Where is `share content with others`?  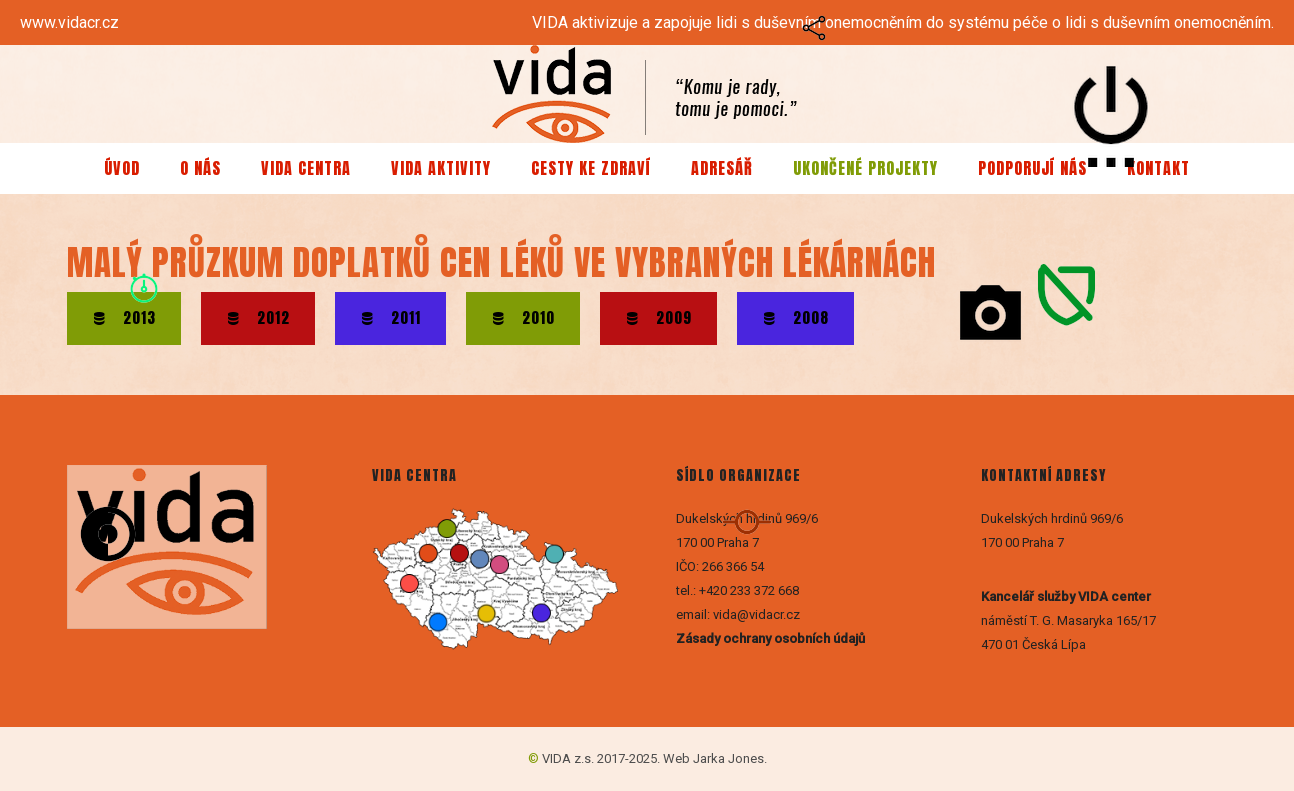
share content with others is located at coordinates (814, 28).